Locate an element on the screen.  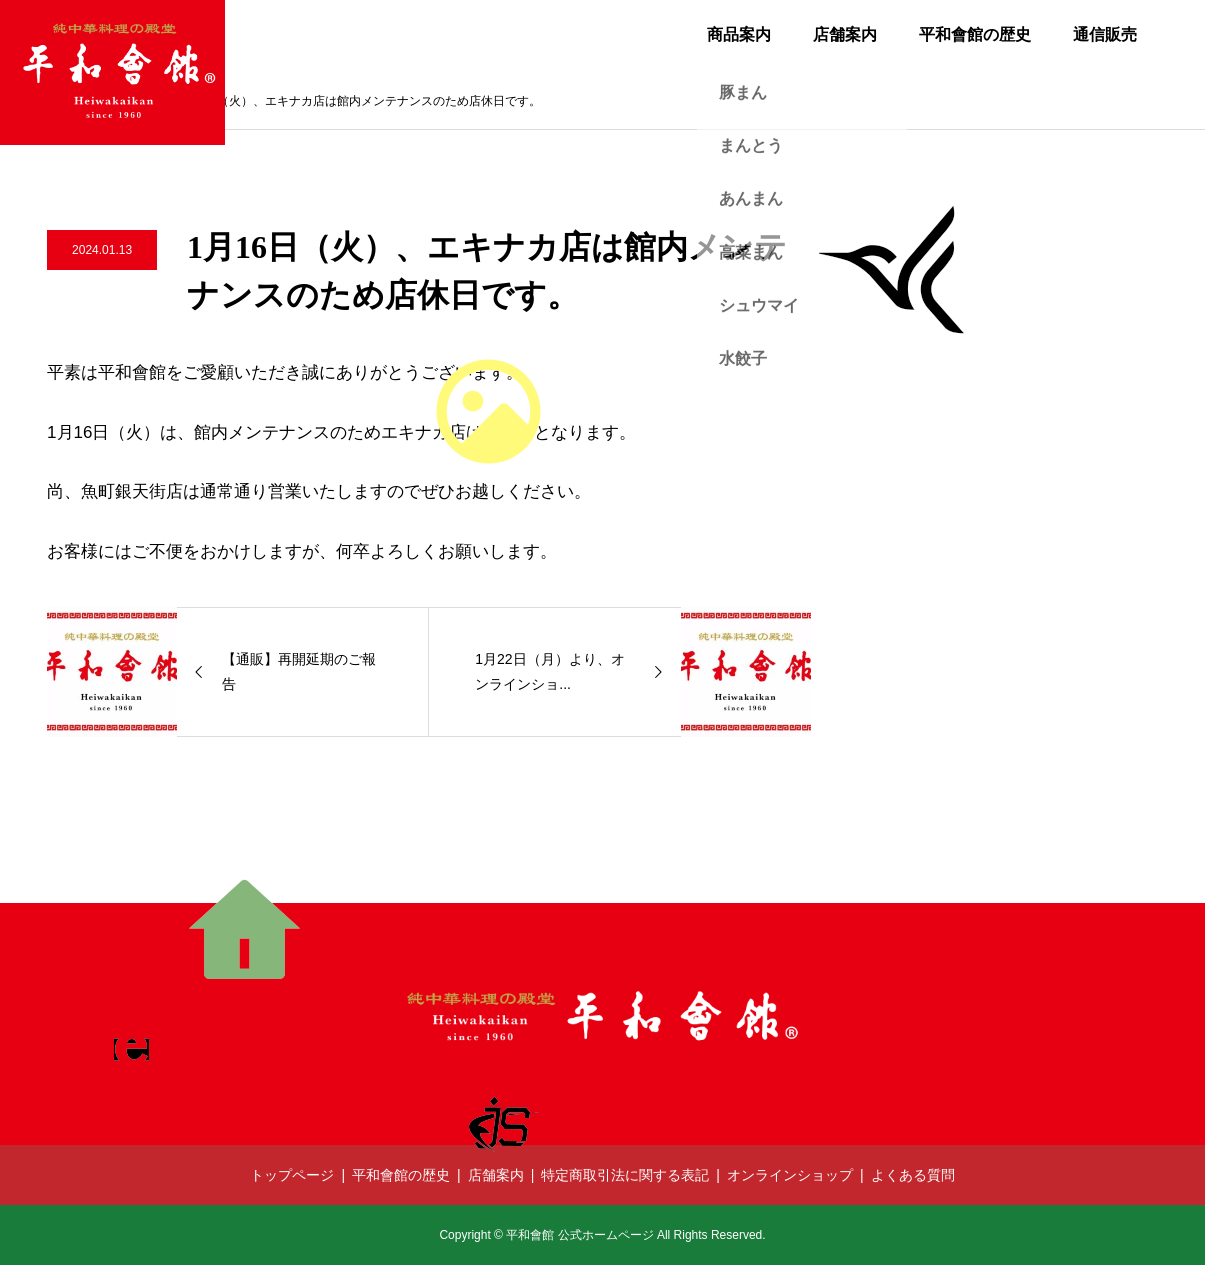
ejs templating engine logo is located at coordinates (504, 1124).